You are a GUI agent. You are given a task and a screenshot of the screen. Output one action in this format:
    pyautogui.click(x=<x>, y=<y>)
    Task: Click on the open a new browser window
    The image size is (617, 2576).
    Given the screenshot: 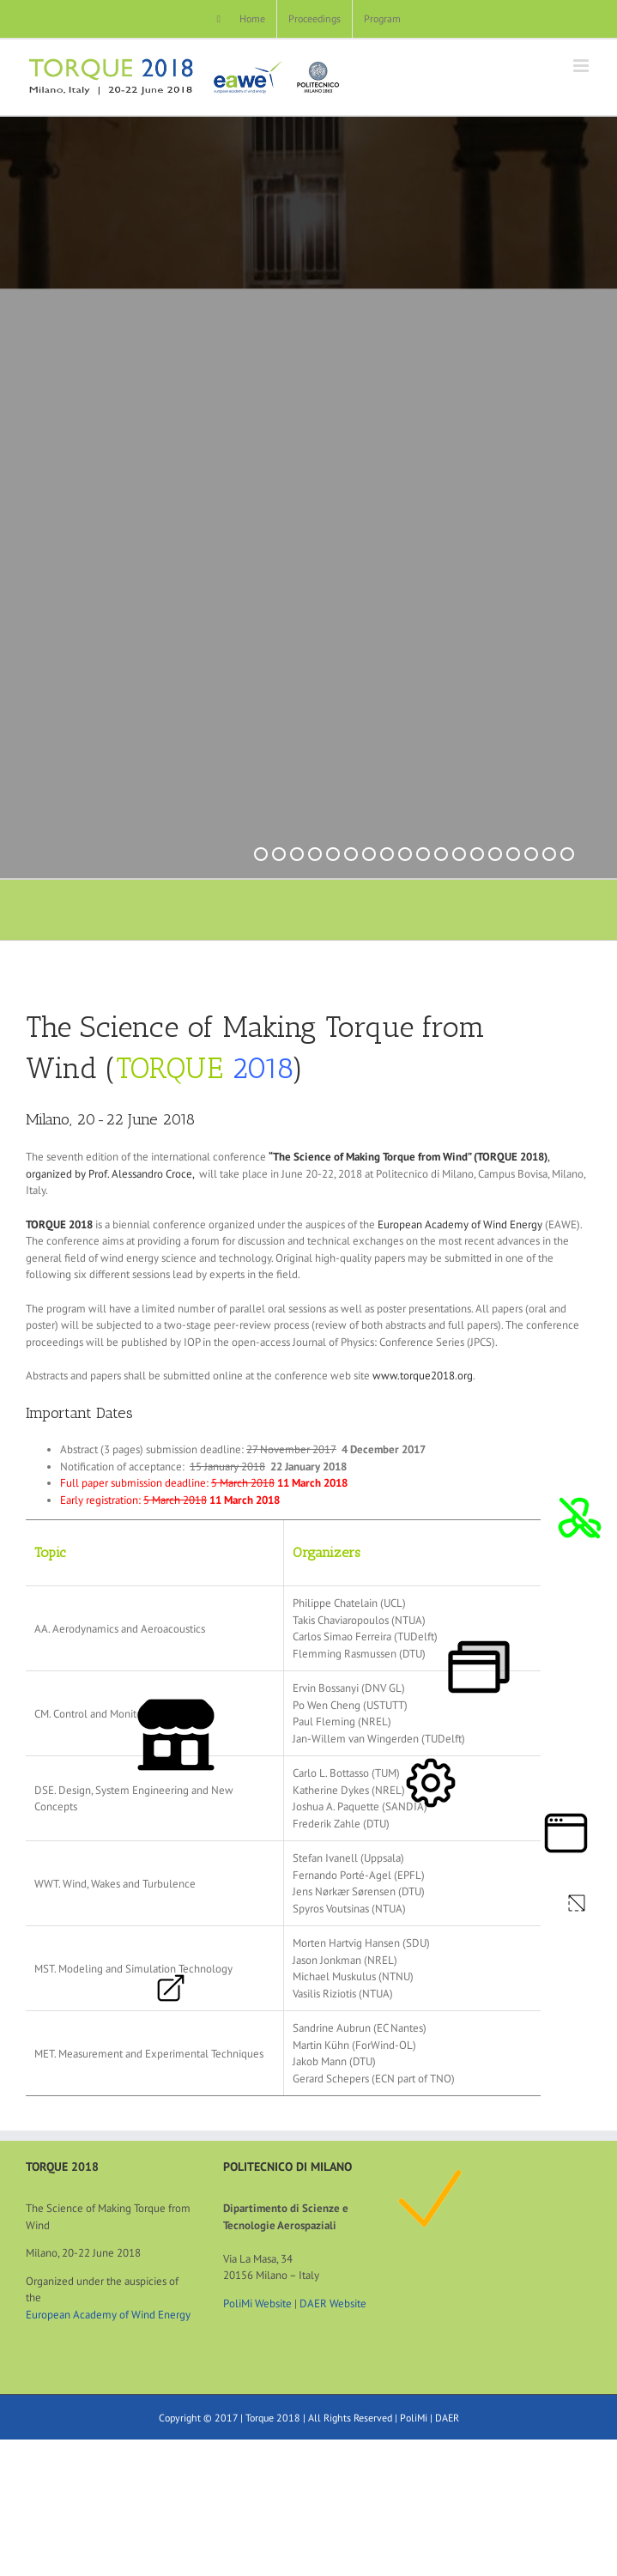 What is the action you would take?
    pyautogui.click(x=566, y=1833)
    